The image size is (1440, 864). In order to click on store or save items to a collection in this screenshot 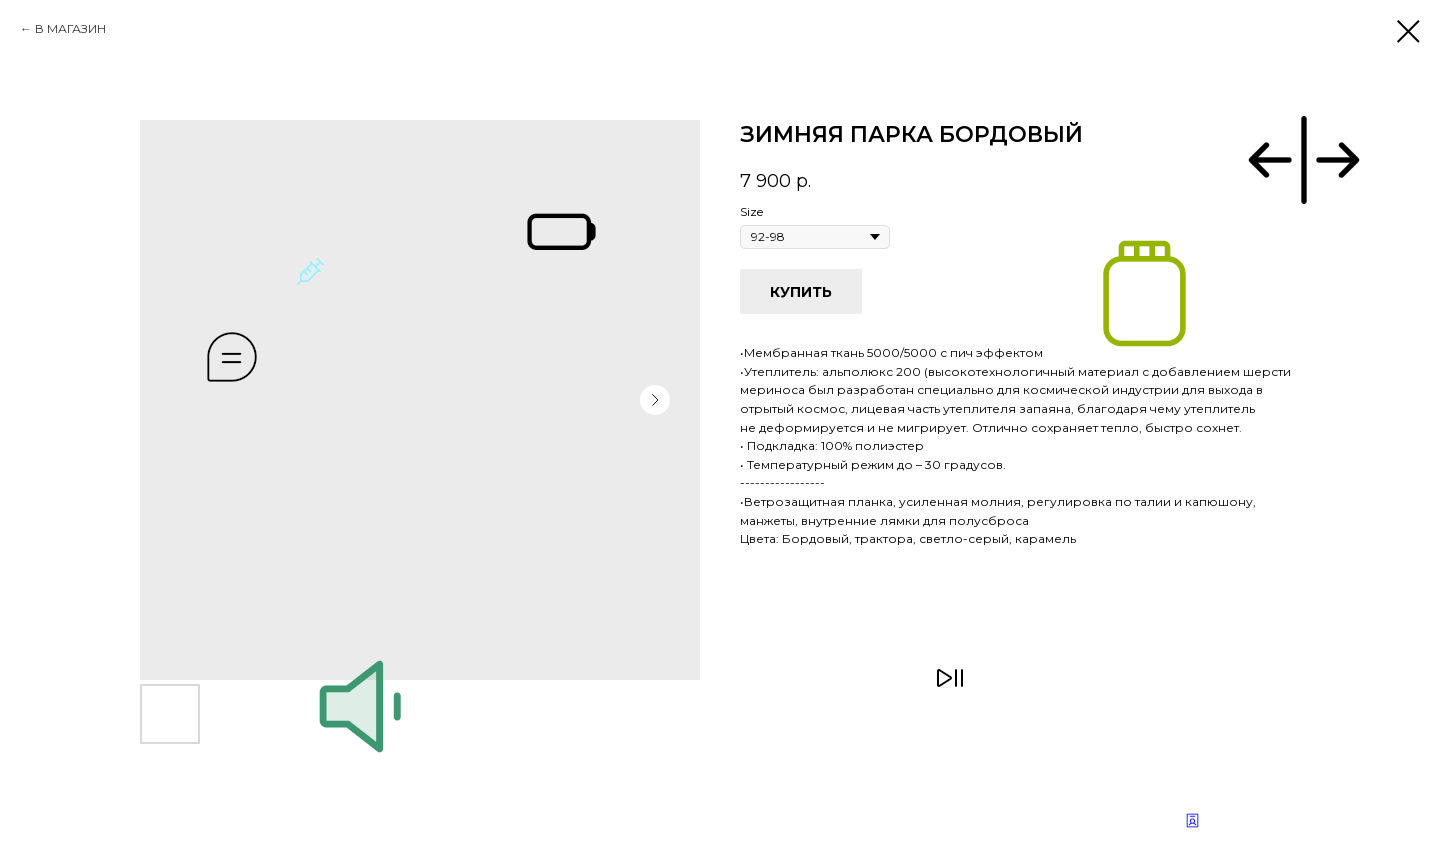, I will do `click(1144, 293)`.